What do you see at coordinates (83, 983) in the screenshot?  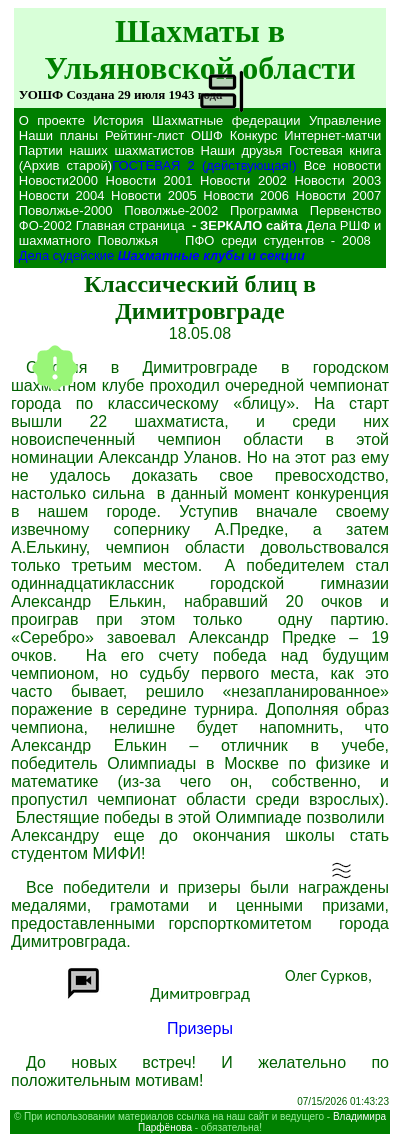 I see `start a video chat conversation` at bounding box center [83, 983].